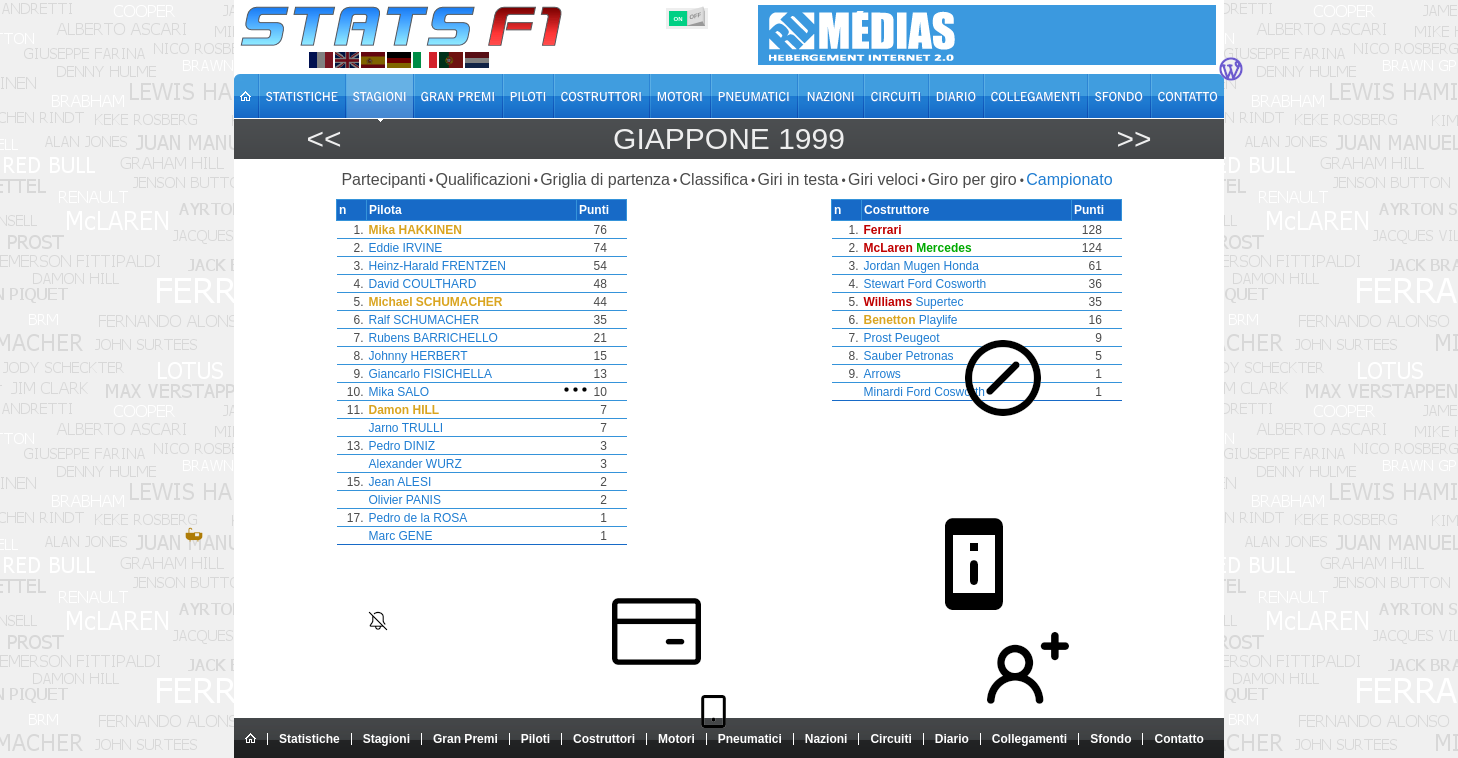  I want to click on indicates bathroom or bathing facilities, so click(194, 535).